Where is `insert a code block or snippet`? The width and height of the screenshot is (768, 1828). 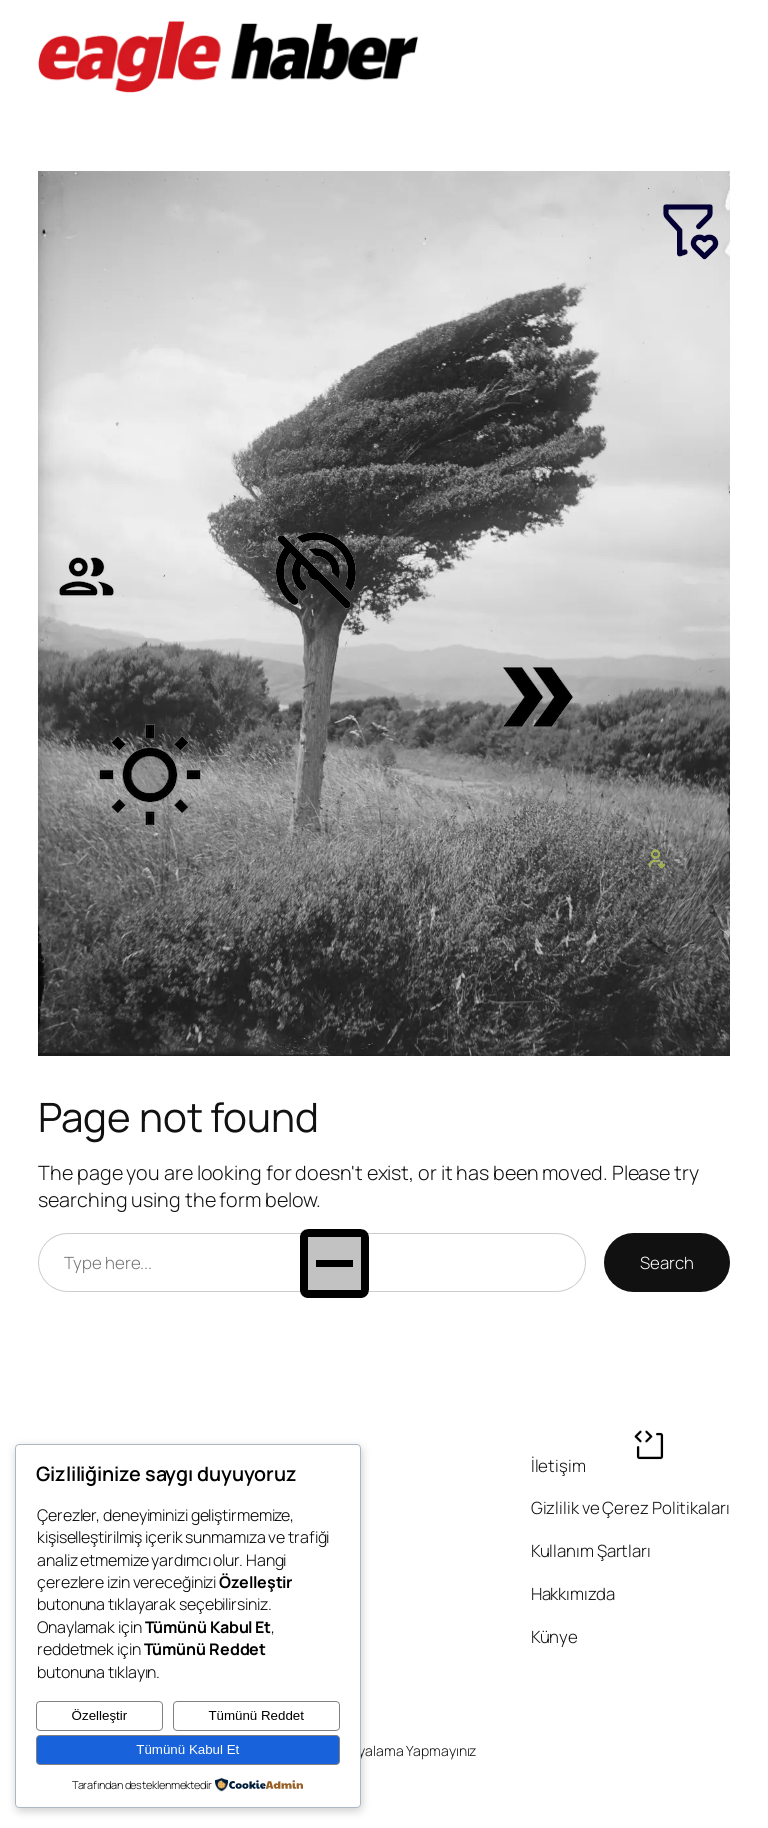 insert a code block or snippet is located at coordinates (650, 1446).